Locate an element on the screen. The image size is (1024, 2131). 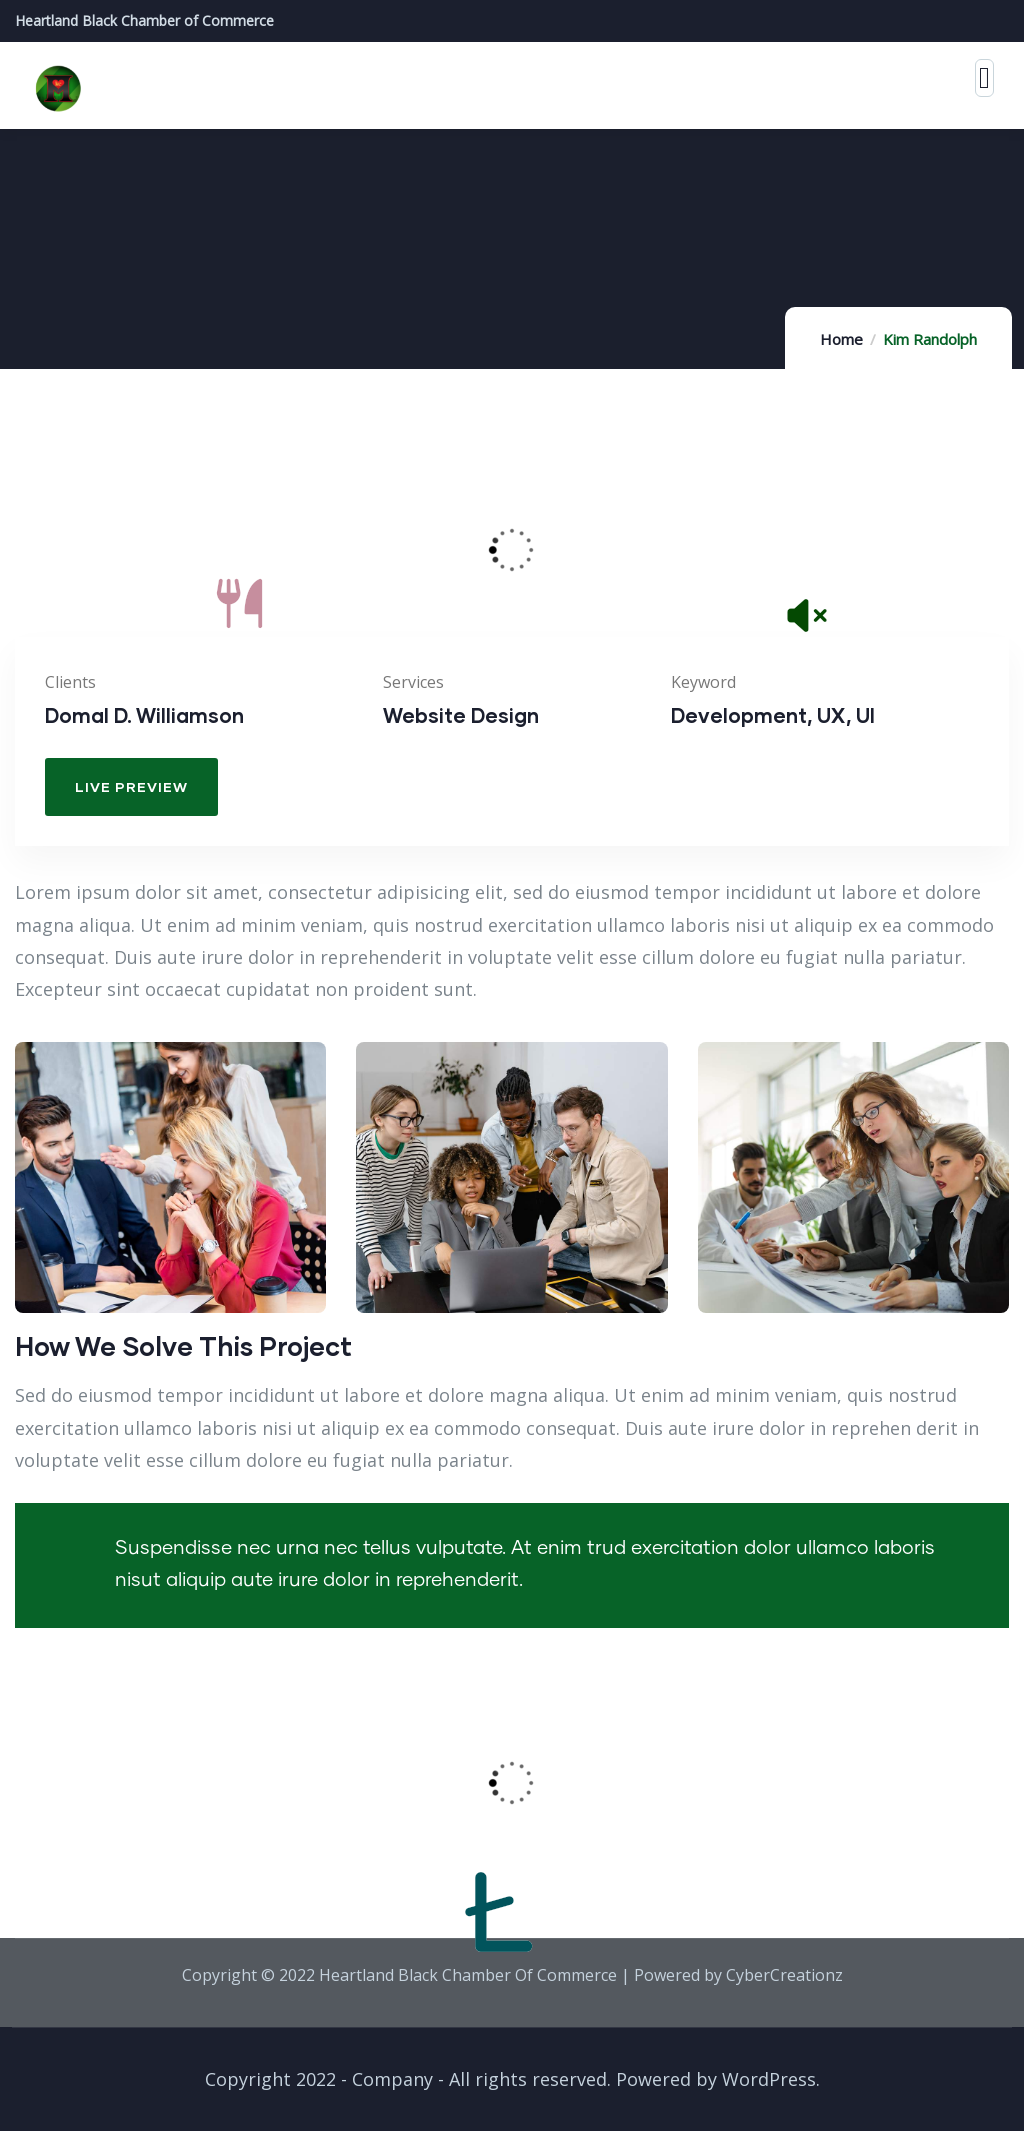
indicates litecoin cryptocurrency is located at coordinates (498, 1912).